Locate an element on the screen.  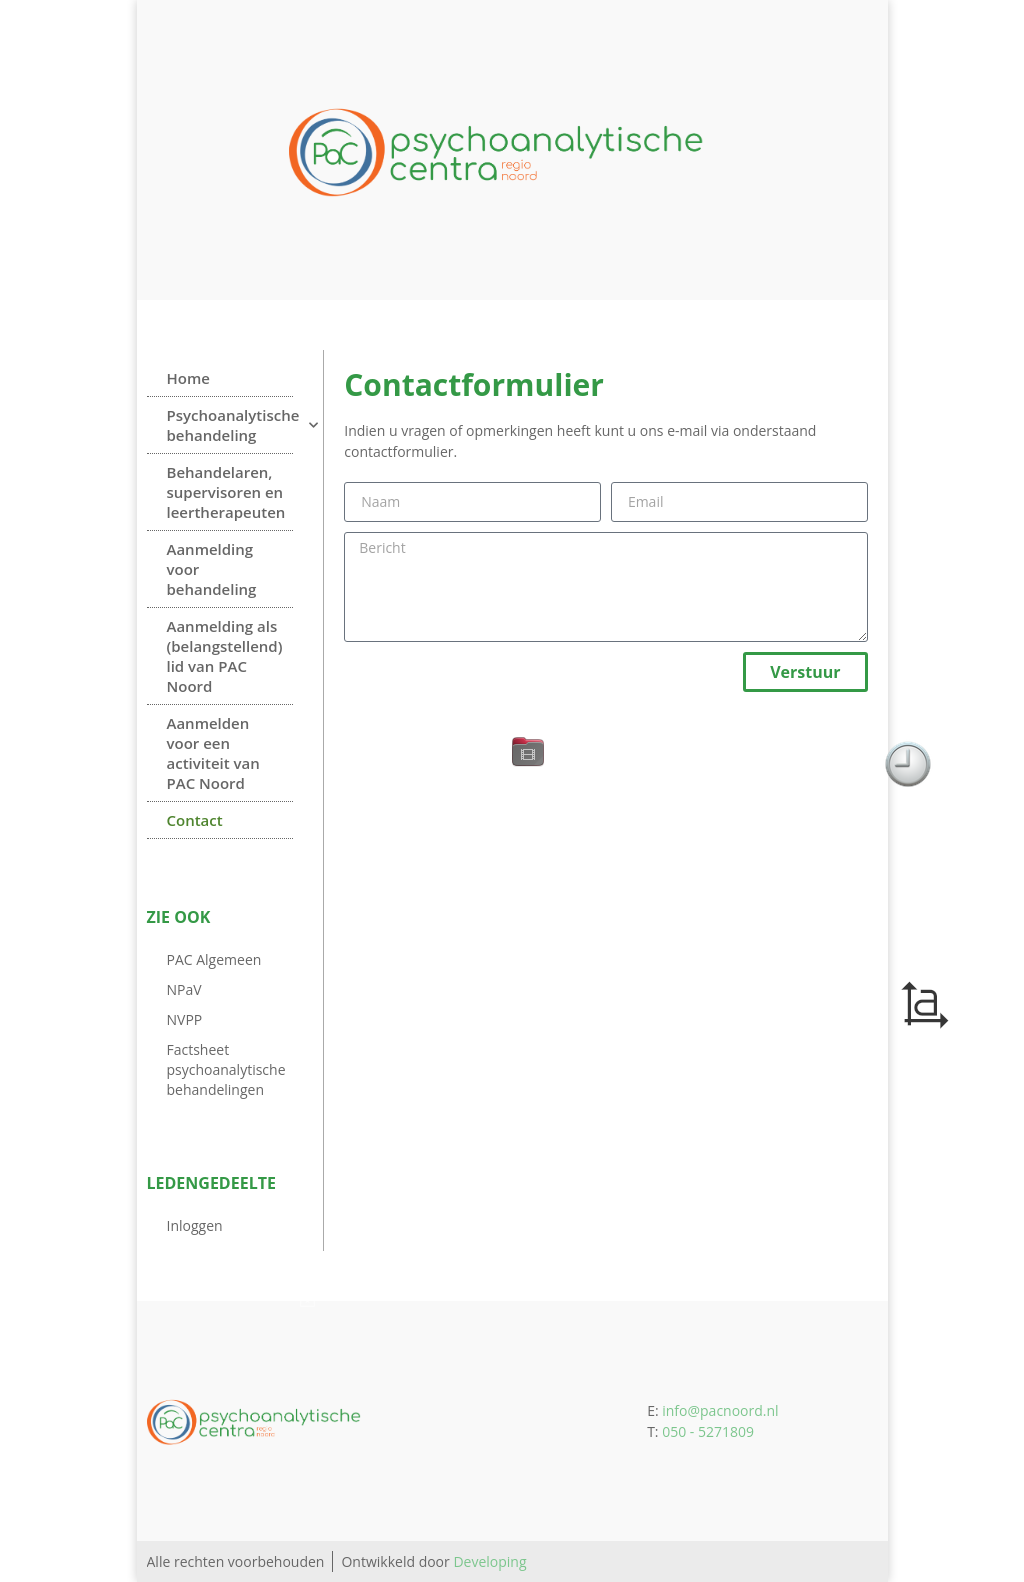
view all recently accessed files is located at coordinates (908, 764).